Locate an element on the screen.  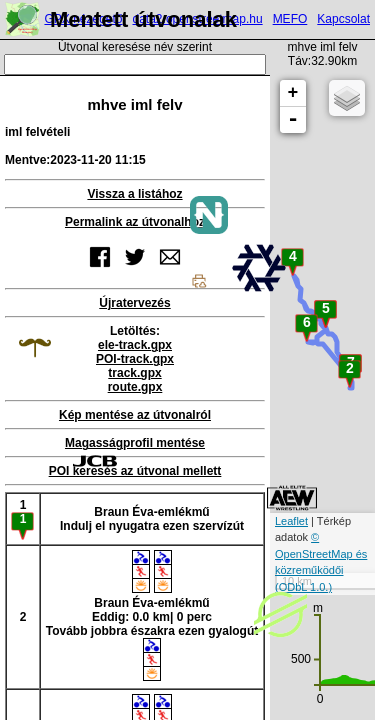
handlebars.js templating library logo is located at coordinates (35, 348).